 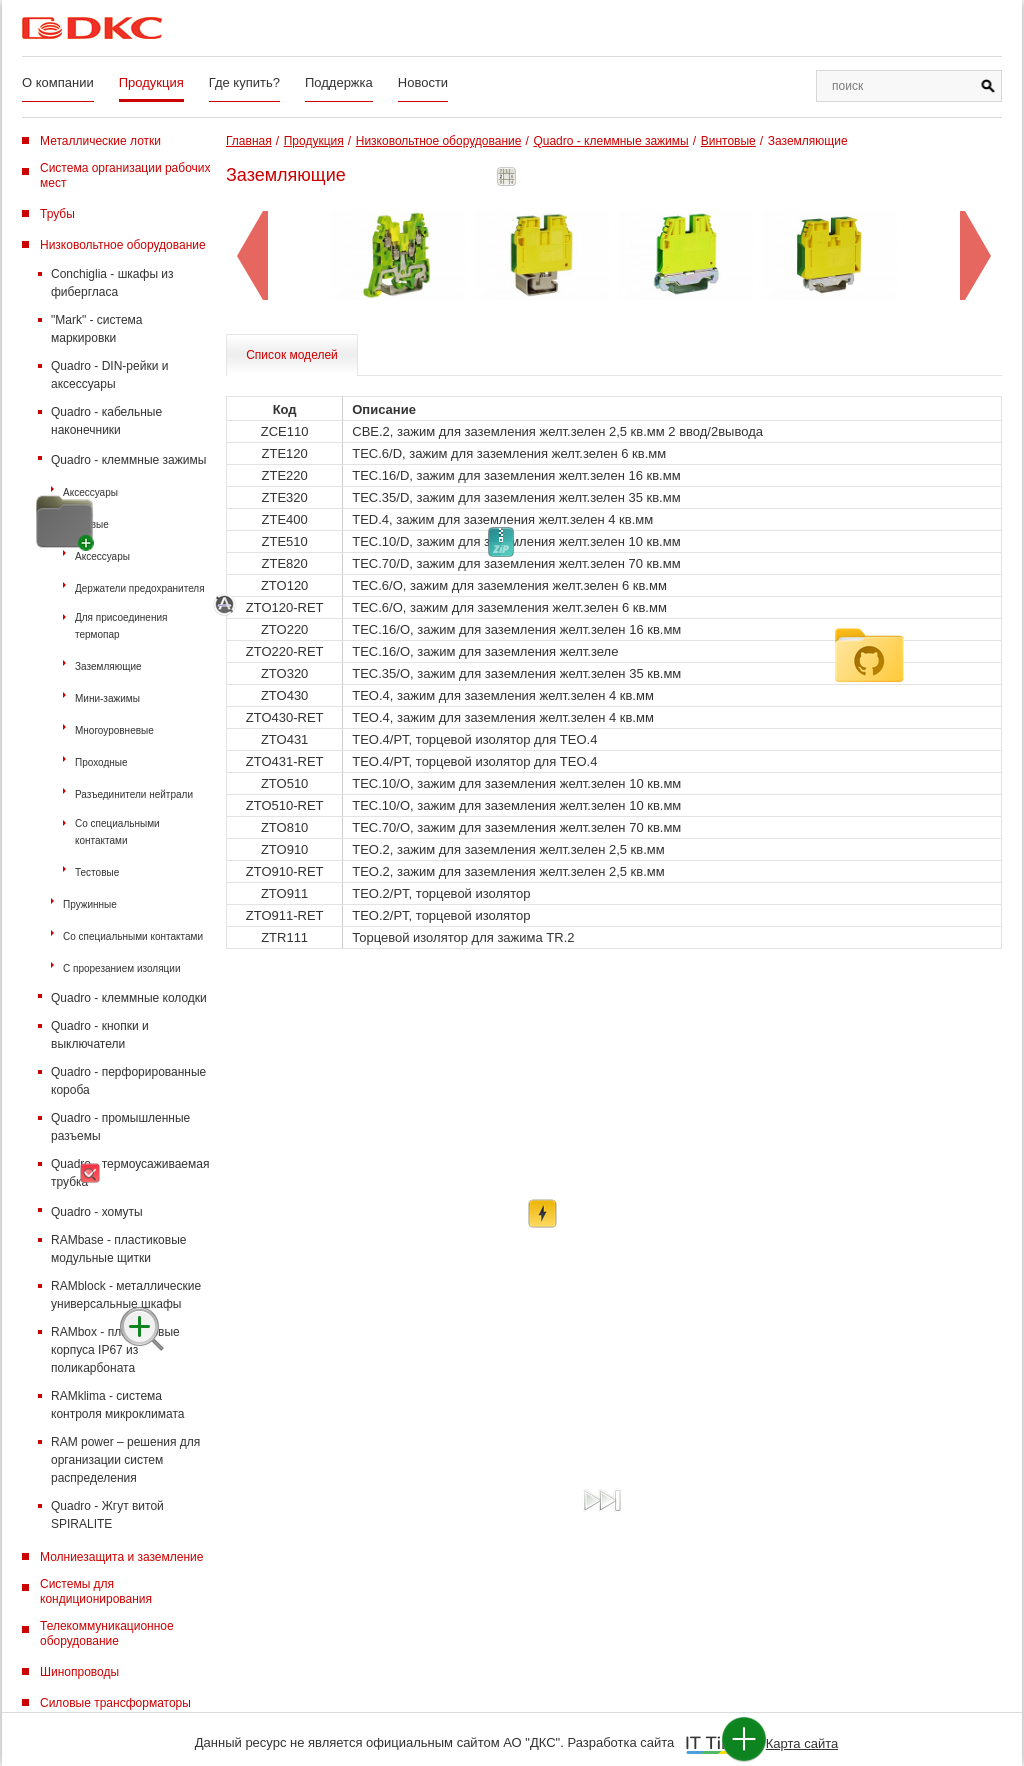 What do you see at coordinates (501, 542) in the screenshot?
I see `open a compressed zip archive` at bounding box center [501, 542].